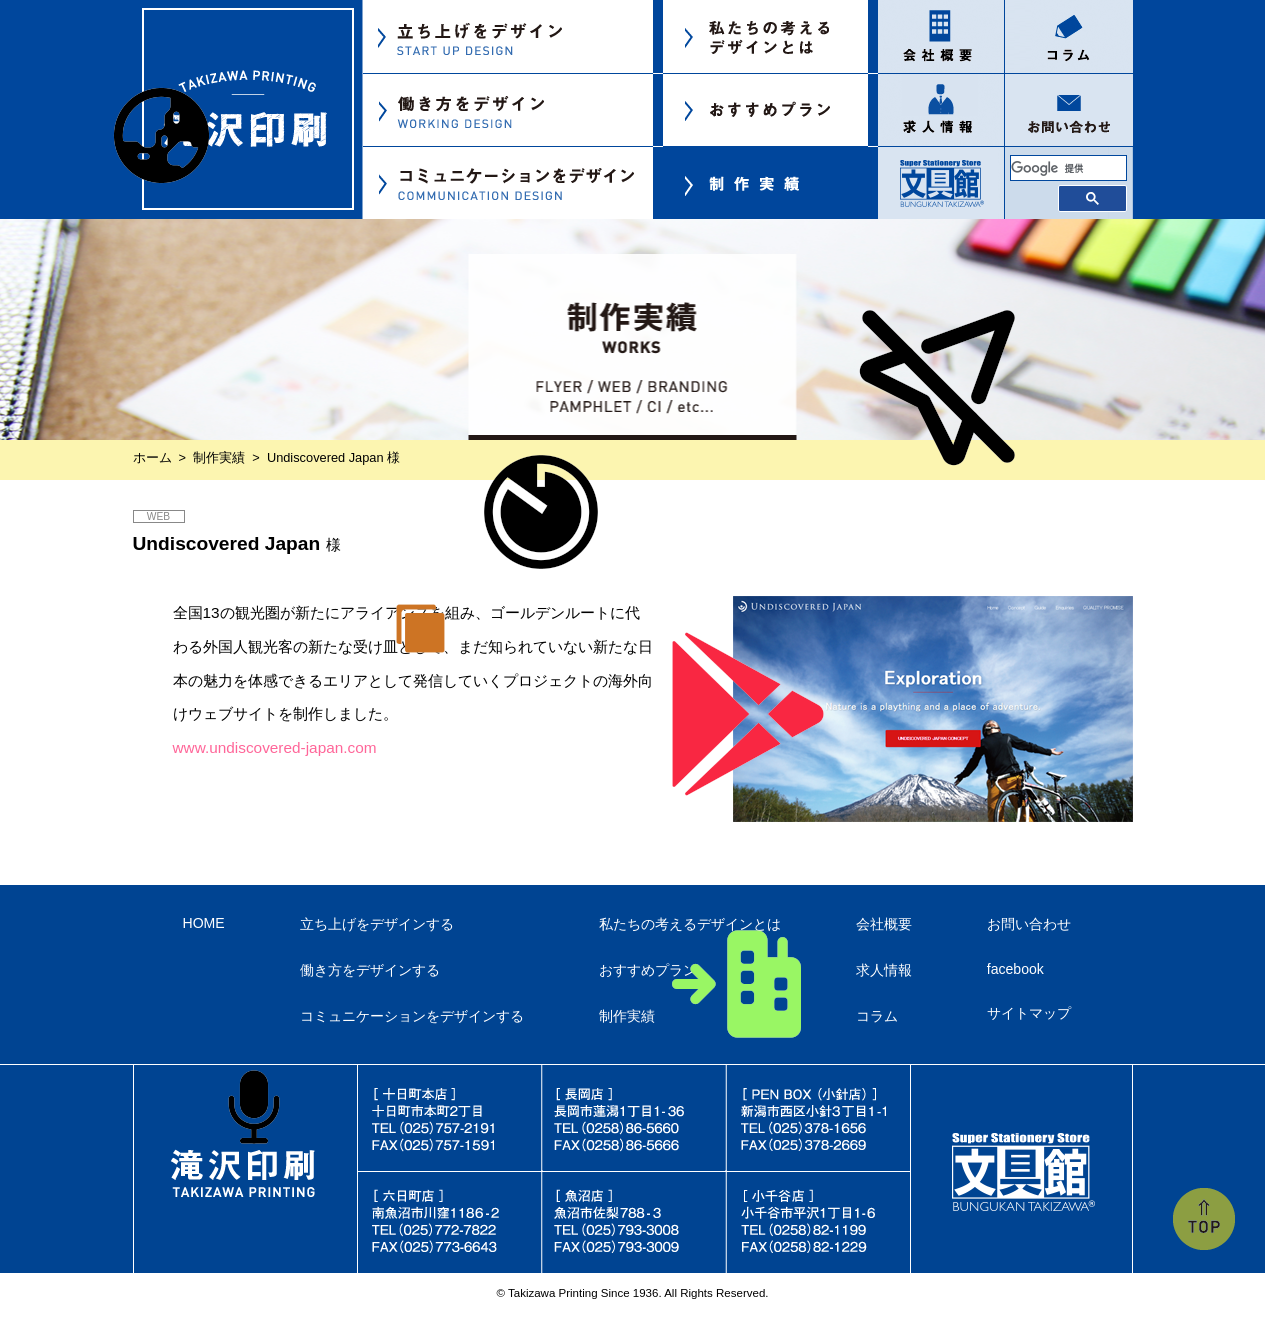  What do you see at coordinates (254, 1107) in the screenshot?
I see `tap to start voice input` at bounding box center [254, 1107].